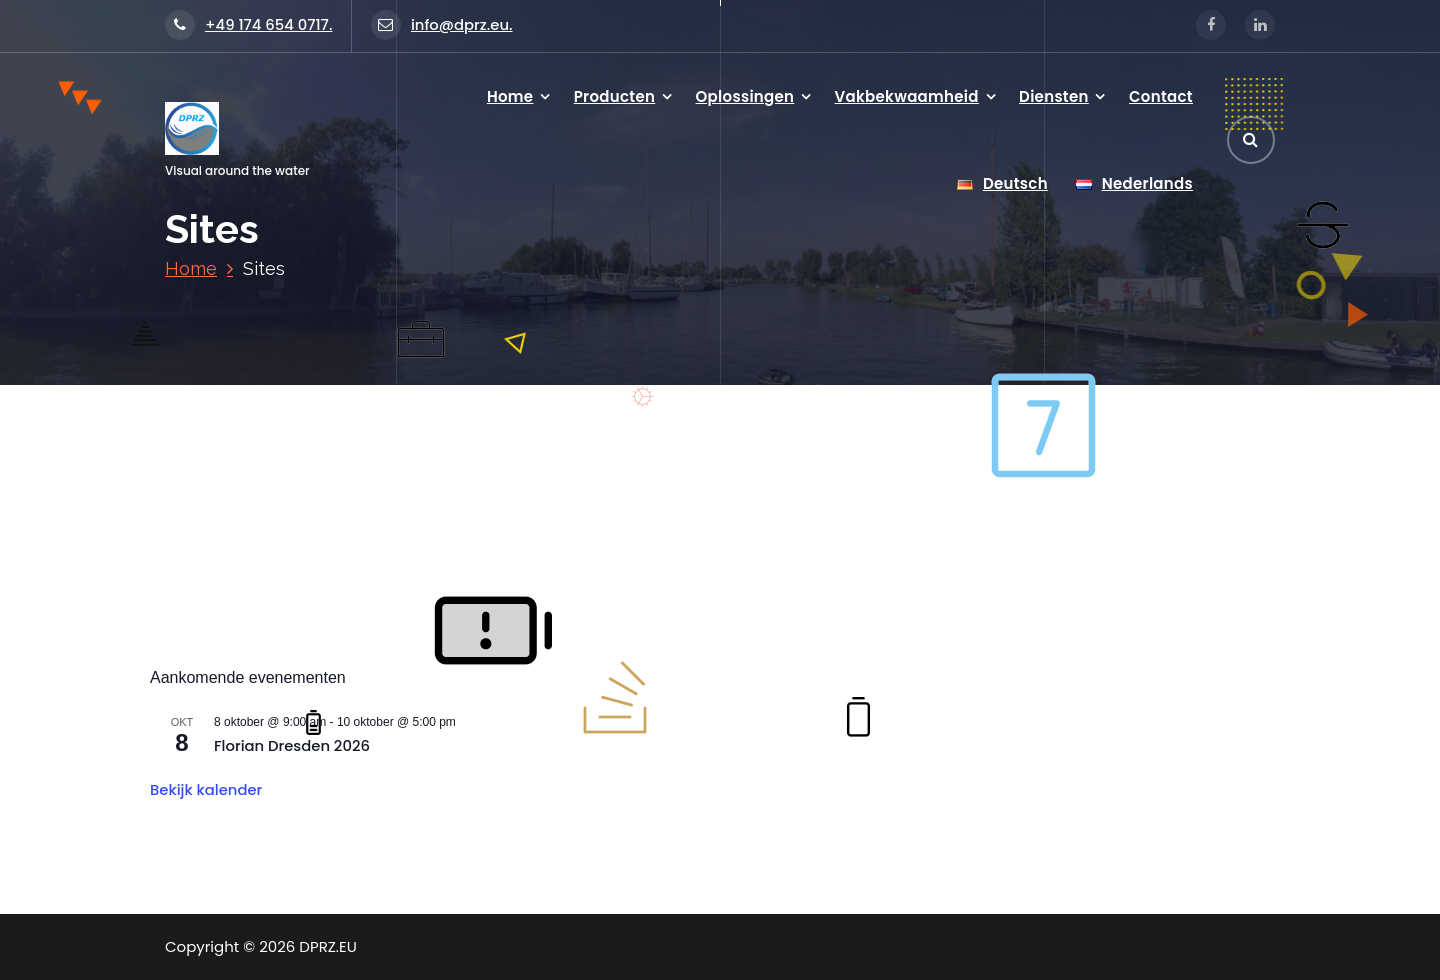  Describe the element at coordinates (1323, 225) in the screenshot. I see `apply strikethrough formatting to selected text` at that location.